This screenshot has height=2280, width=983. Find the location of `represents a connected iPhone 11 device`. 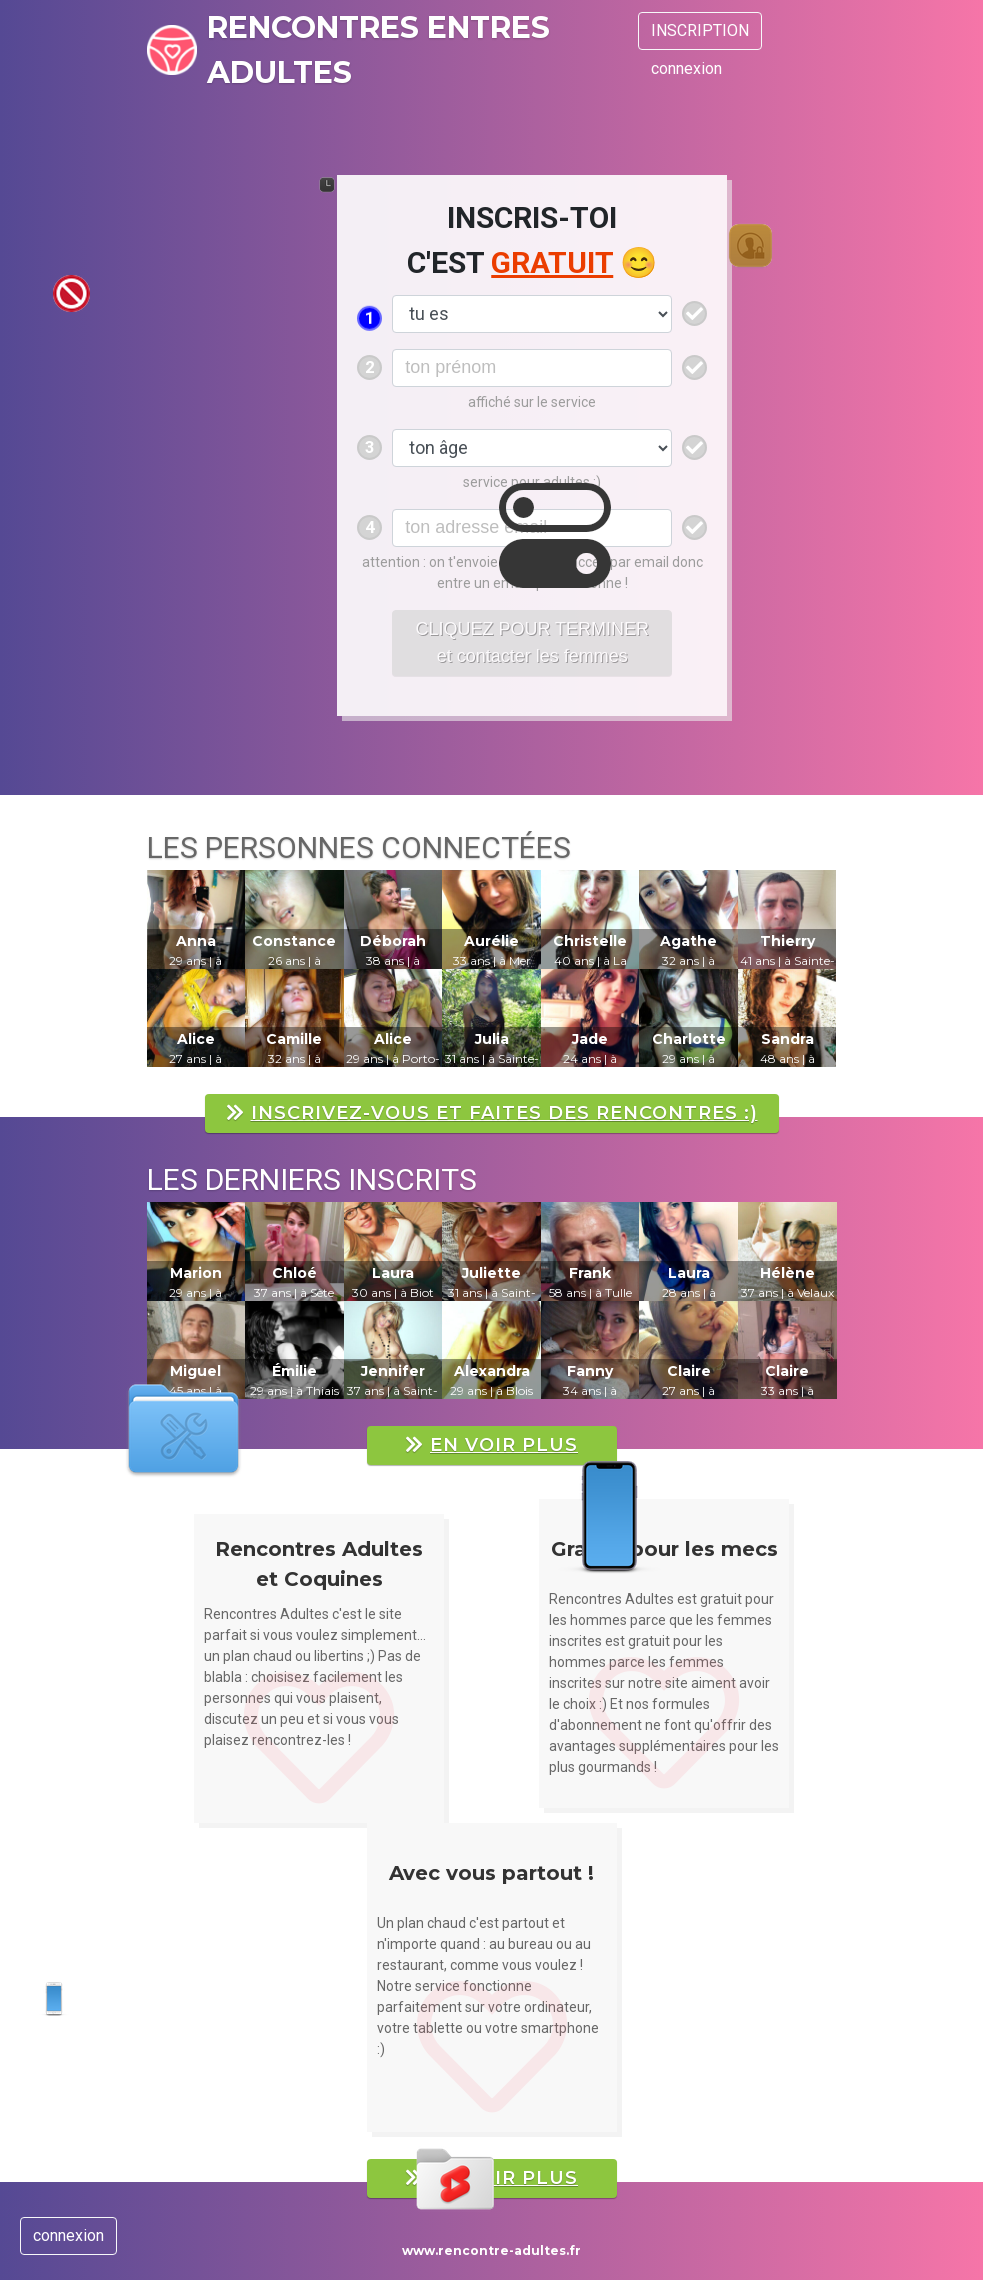

represents a connected iPhone 11 device is located at coordinates (609, 1517).